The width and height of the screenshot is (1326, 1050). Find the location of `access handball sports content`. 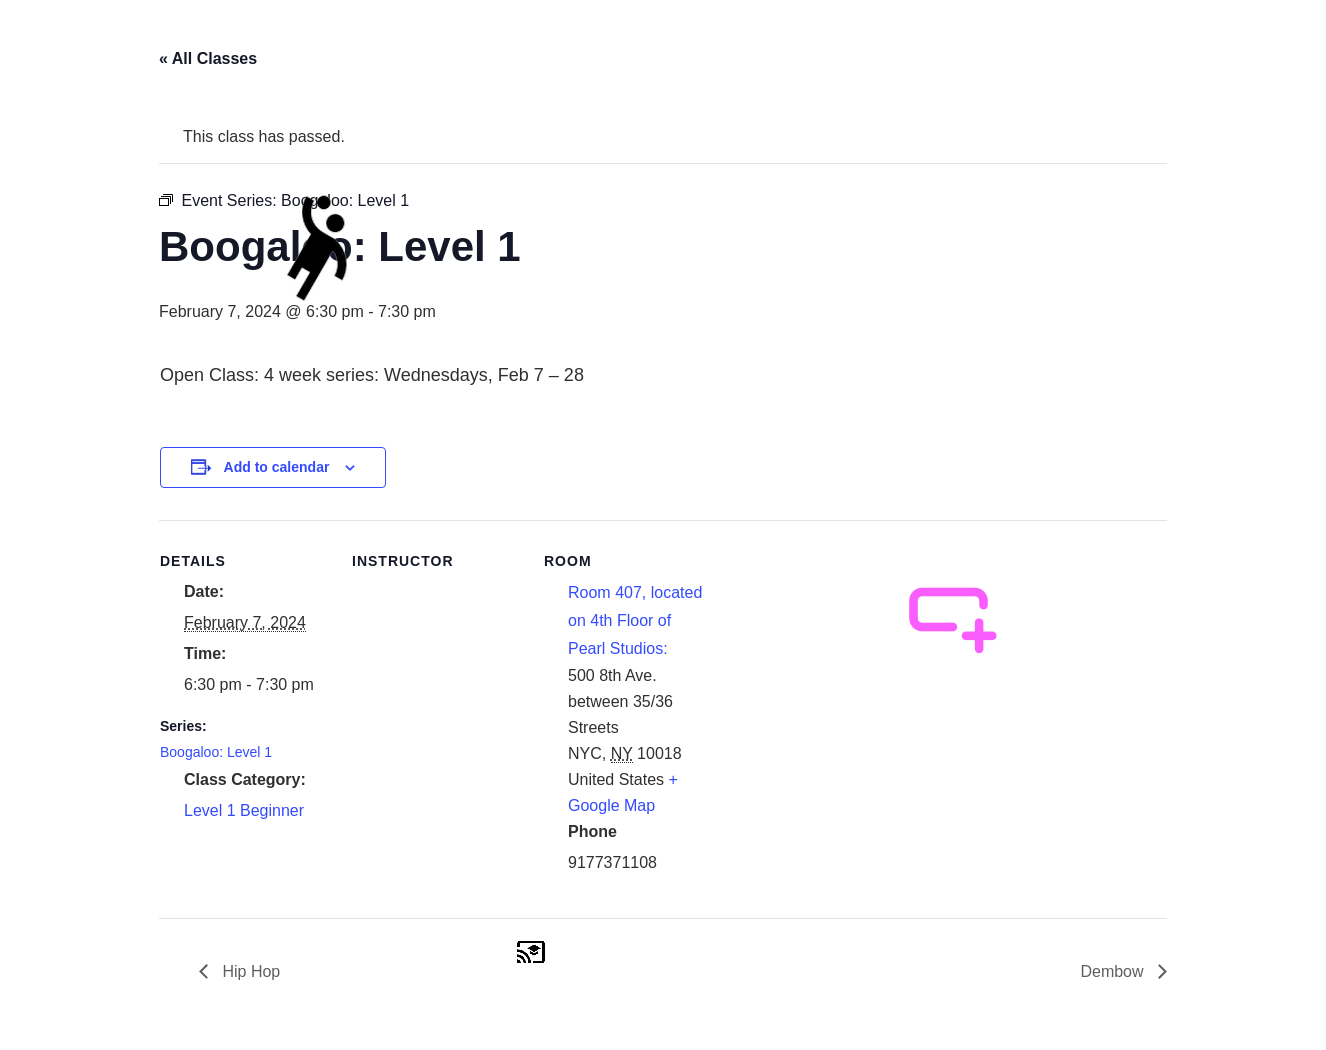

access handball sports content is located at coordinates (317, 246).